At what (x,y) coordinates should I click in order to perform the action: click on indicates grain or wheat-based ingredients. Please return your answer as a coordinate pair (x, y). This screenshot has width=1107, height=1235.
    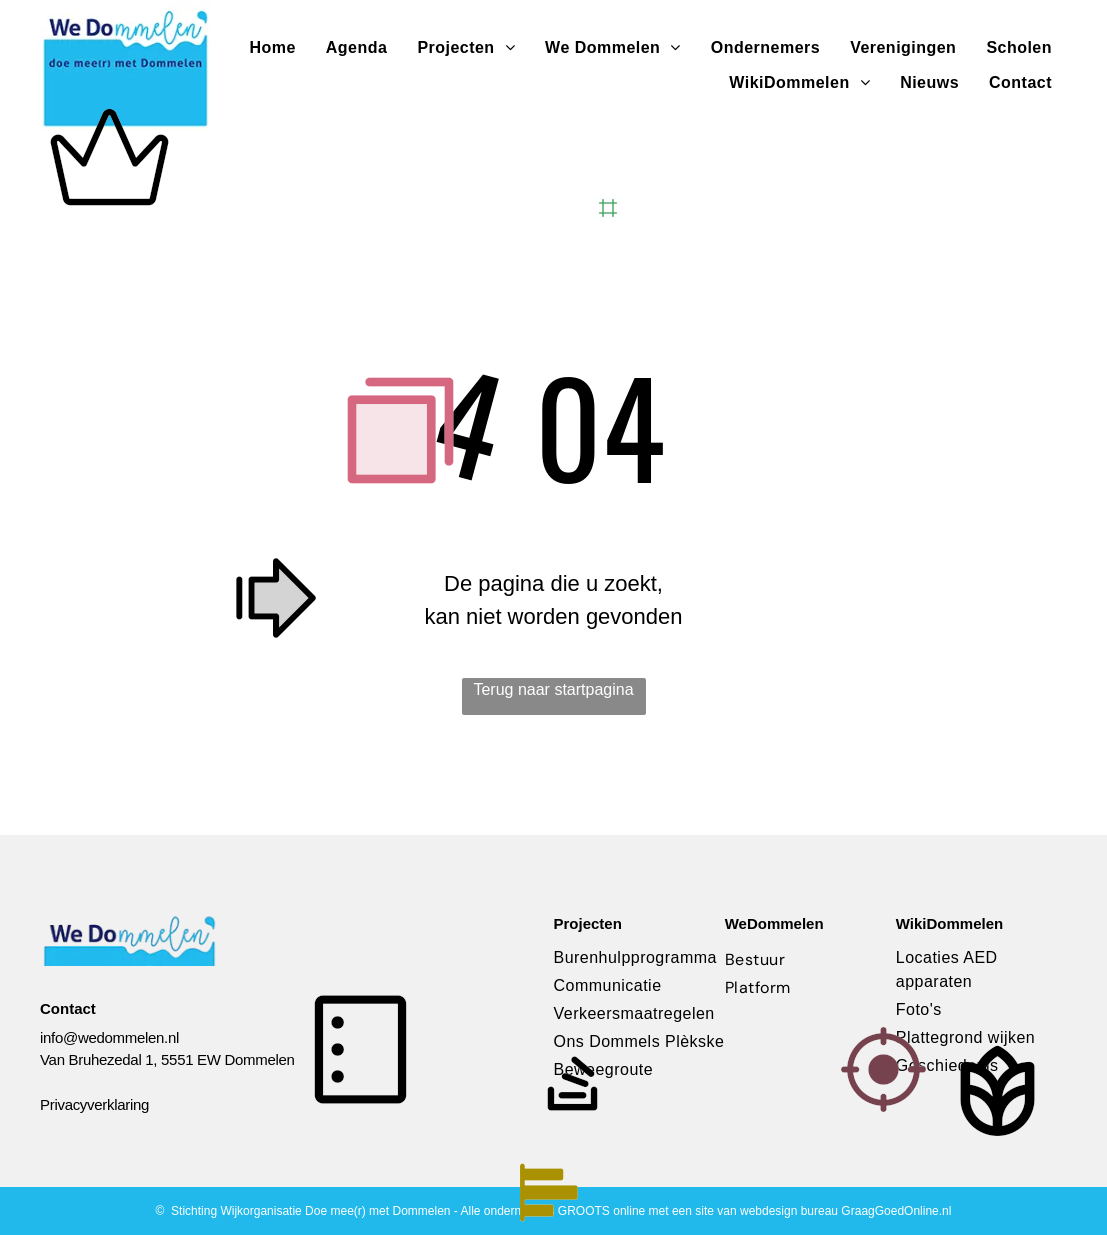
    Looking at the image, I should click on (997, 1092).